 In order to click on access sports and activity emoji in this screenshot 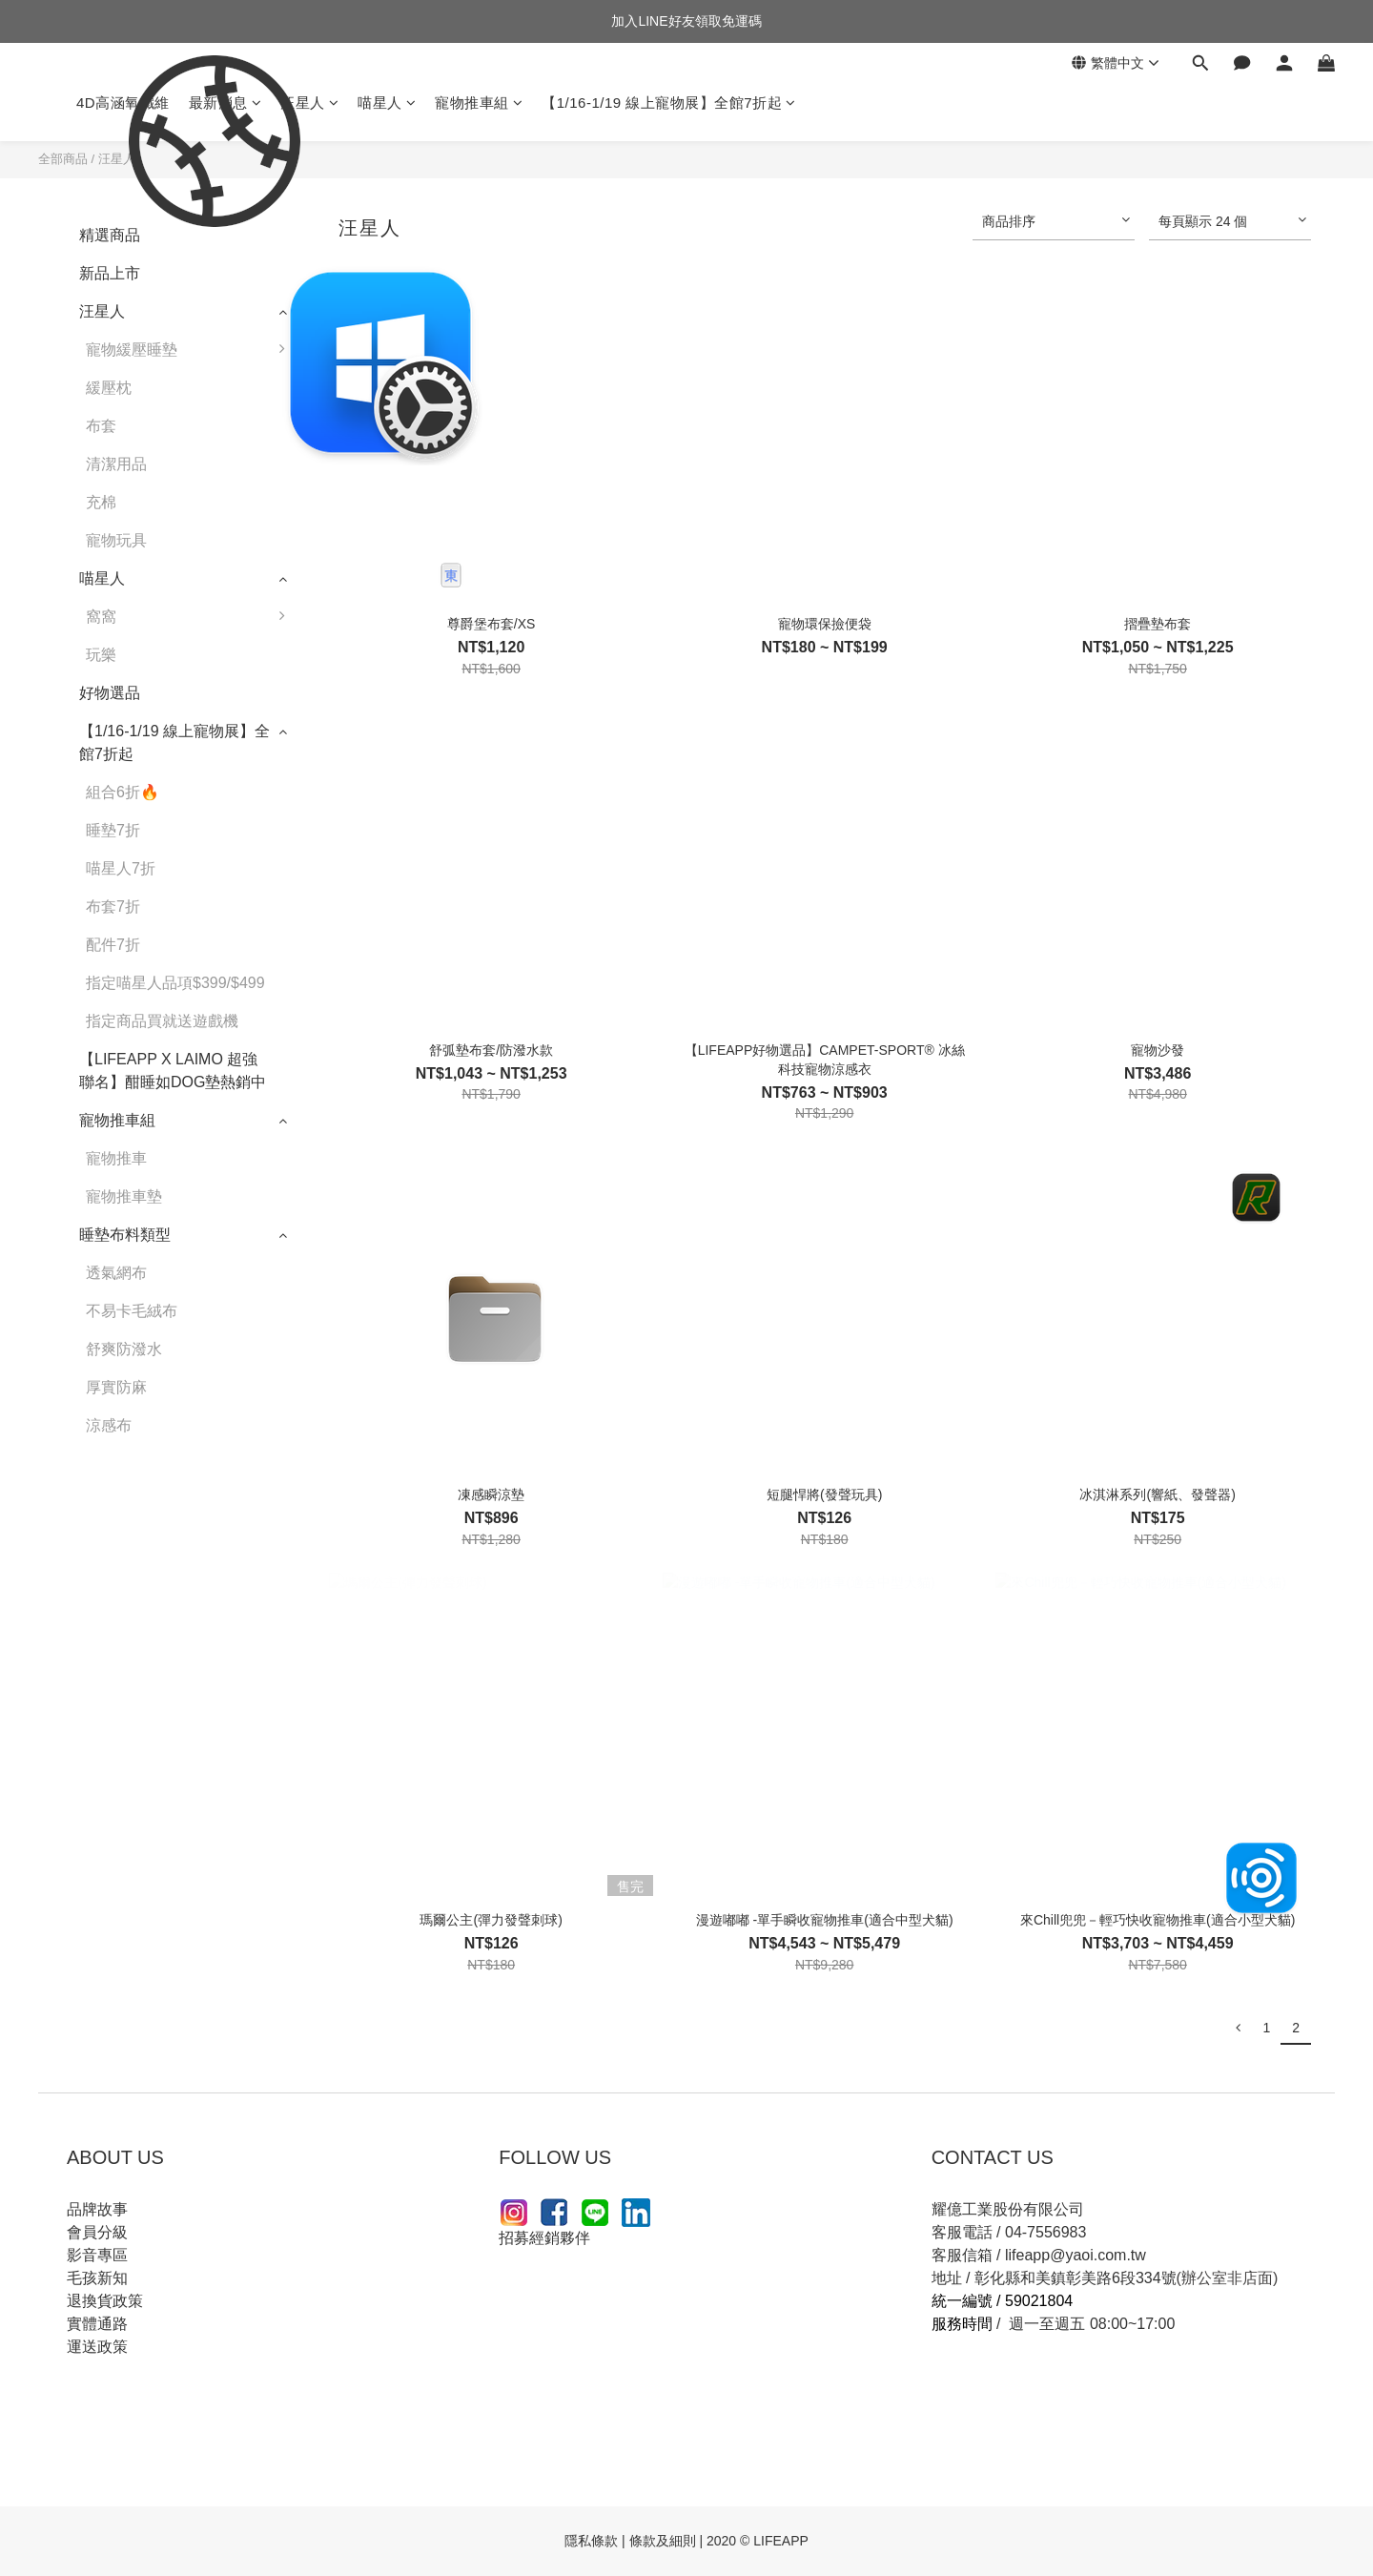, I will do `click(215, 141)`.